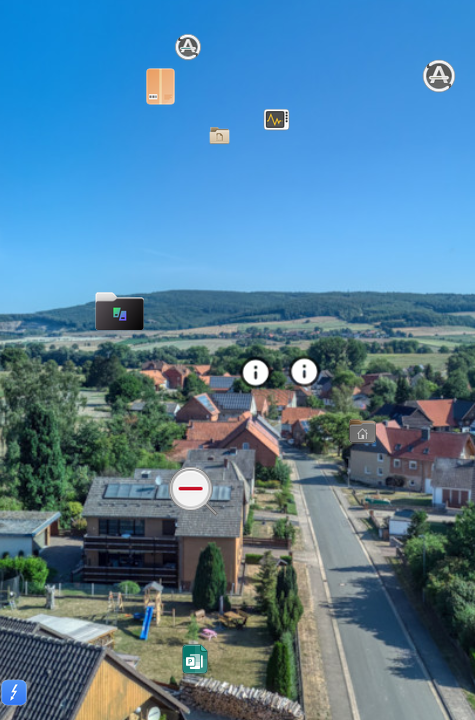  What do you see at coordinates (276, 119) in the screenshot?
I see `open htop system monitor application` at bounding box center [276, 119].